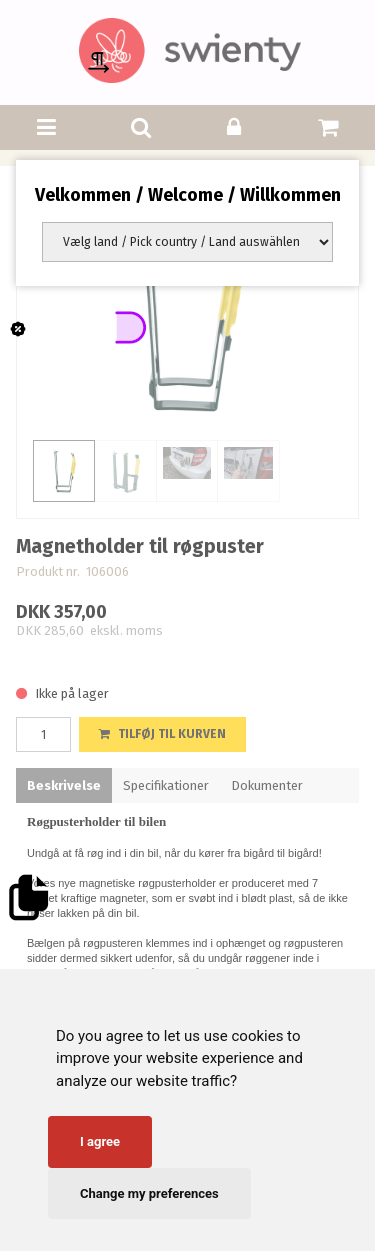 Image resolution: width=375 pixels, height=1251 pixels. I want to click on view available discounts or promotions, so click(18, 329).